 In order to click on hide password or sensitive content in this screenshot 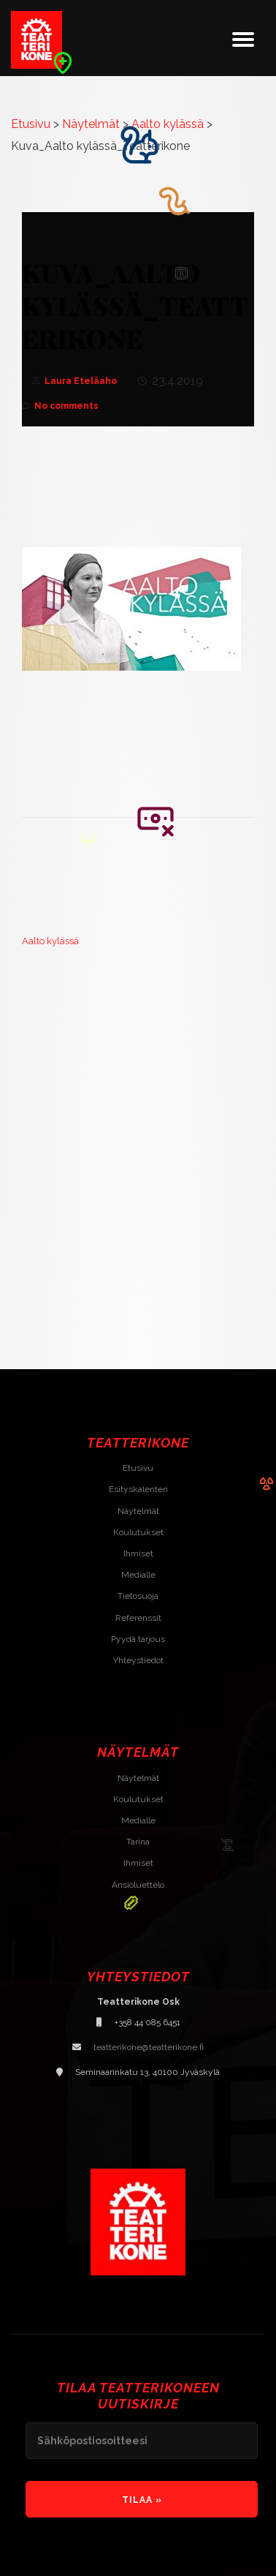, I will do `click(88, 838)`.